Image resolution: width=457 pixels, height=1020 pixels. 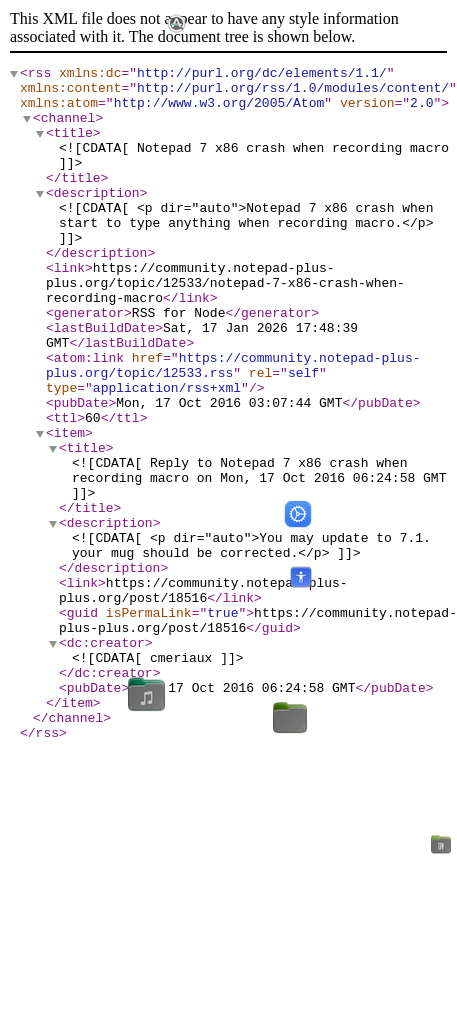 What do you see at coordinates (298, 514) in the screenshot?
I see `access system settings and preferences` at bounding box center [298, 514].